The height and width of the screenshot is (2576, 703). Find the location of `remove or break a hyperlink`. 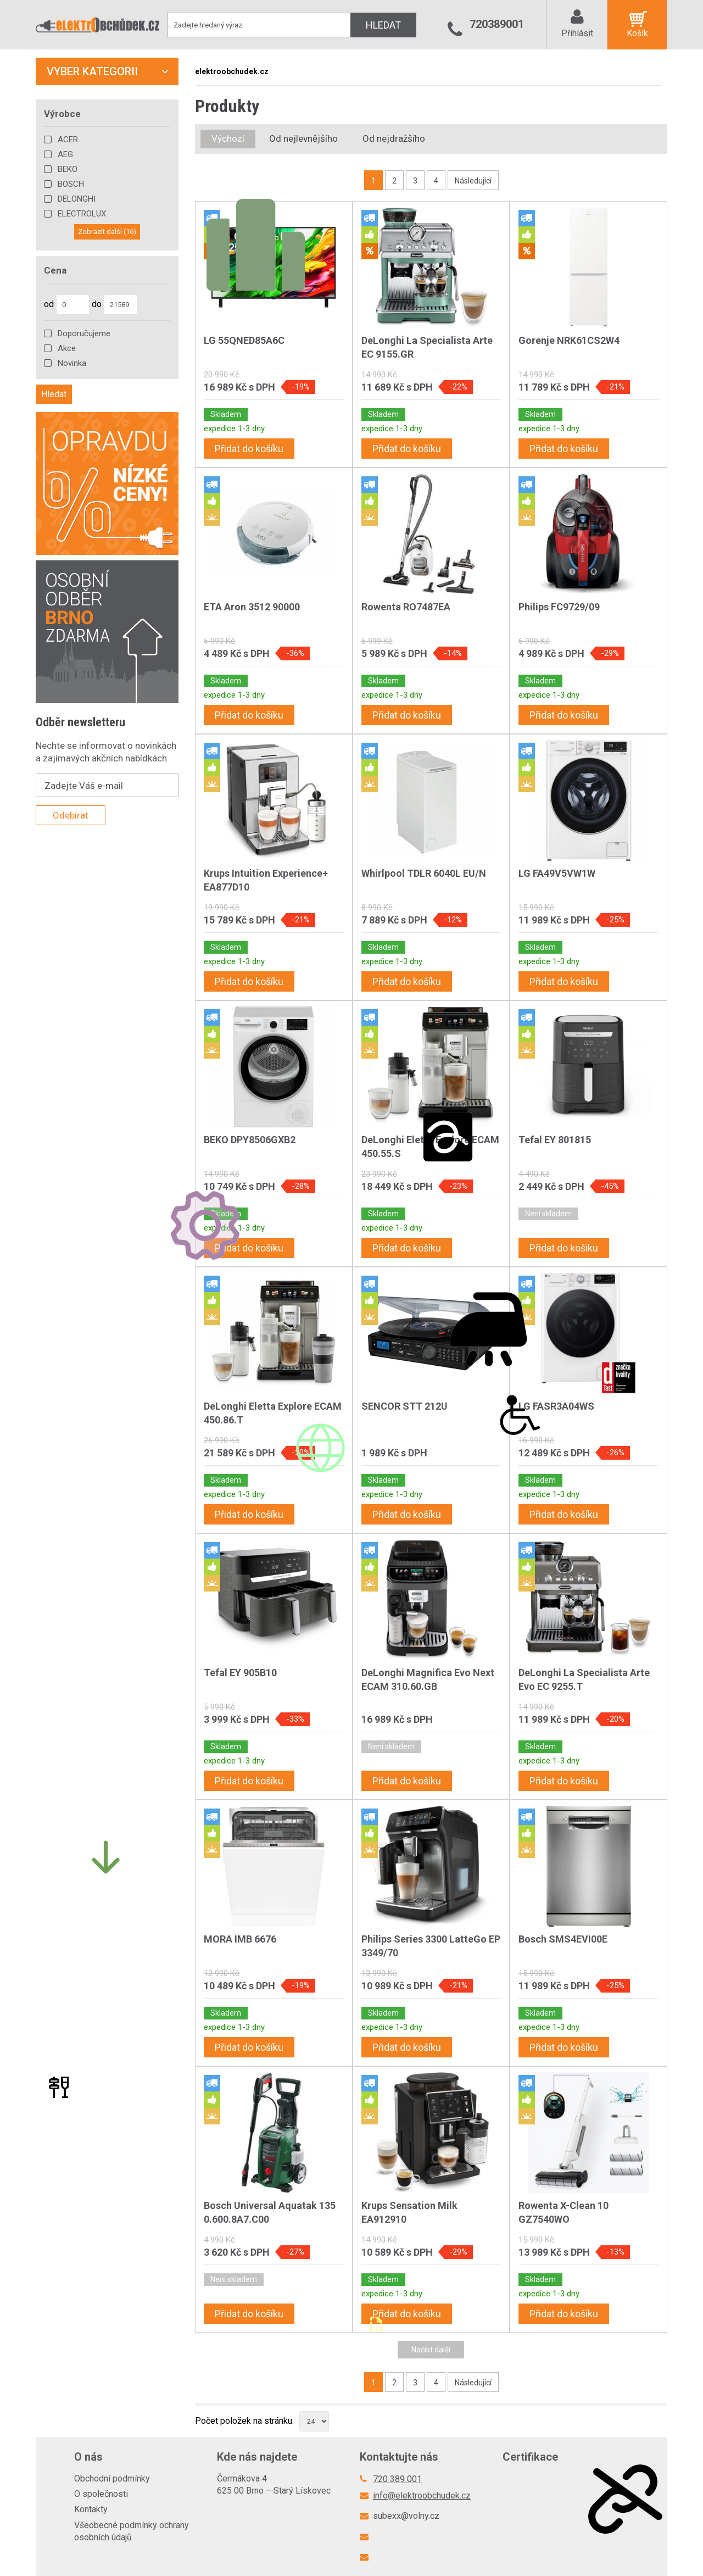

remove or break a hyperlink is located at coordinates (623, 2499).